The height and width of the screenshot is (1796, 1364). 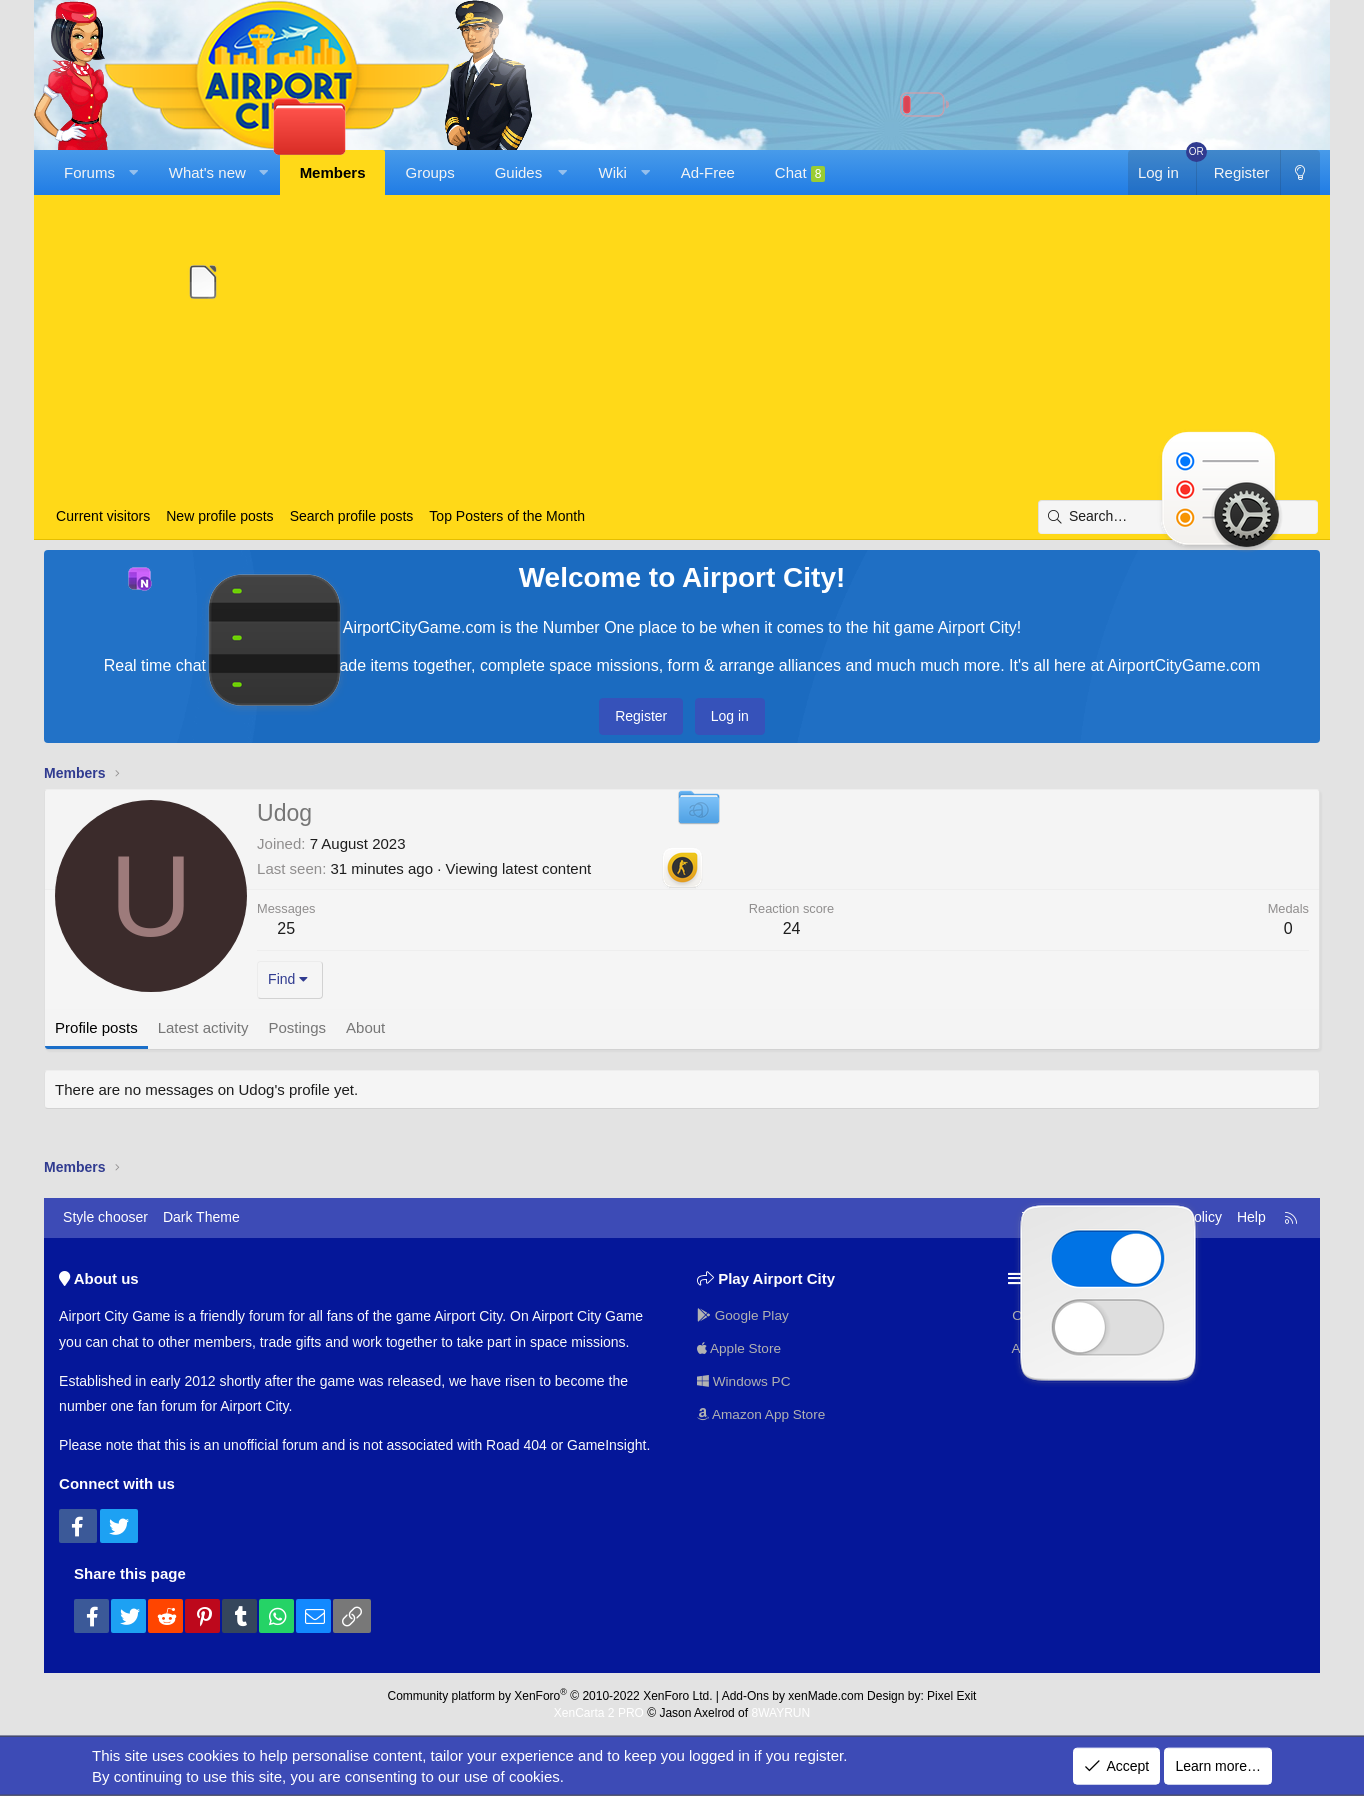 What do you see at coordinates (1218, 488) in the screenshot?
I see `open menu editor application` at bounding box center [1218, 488].